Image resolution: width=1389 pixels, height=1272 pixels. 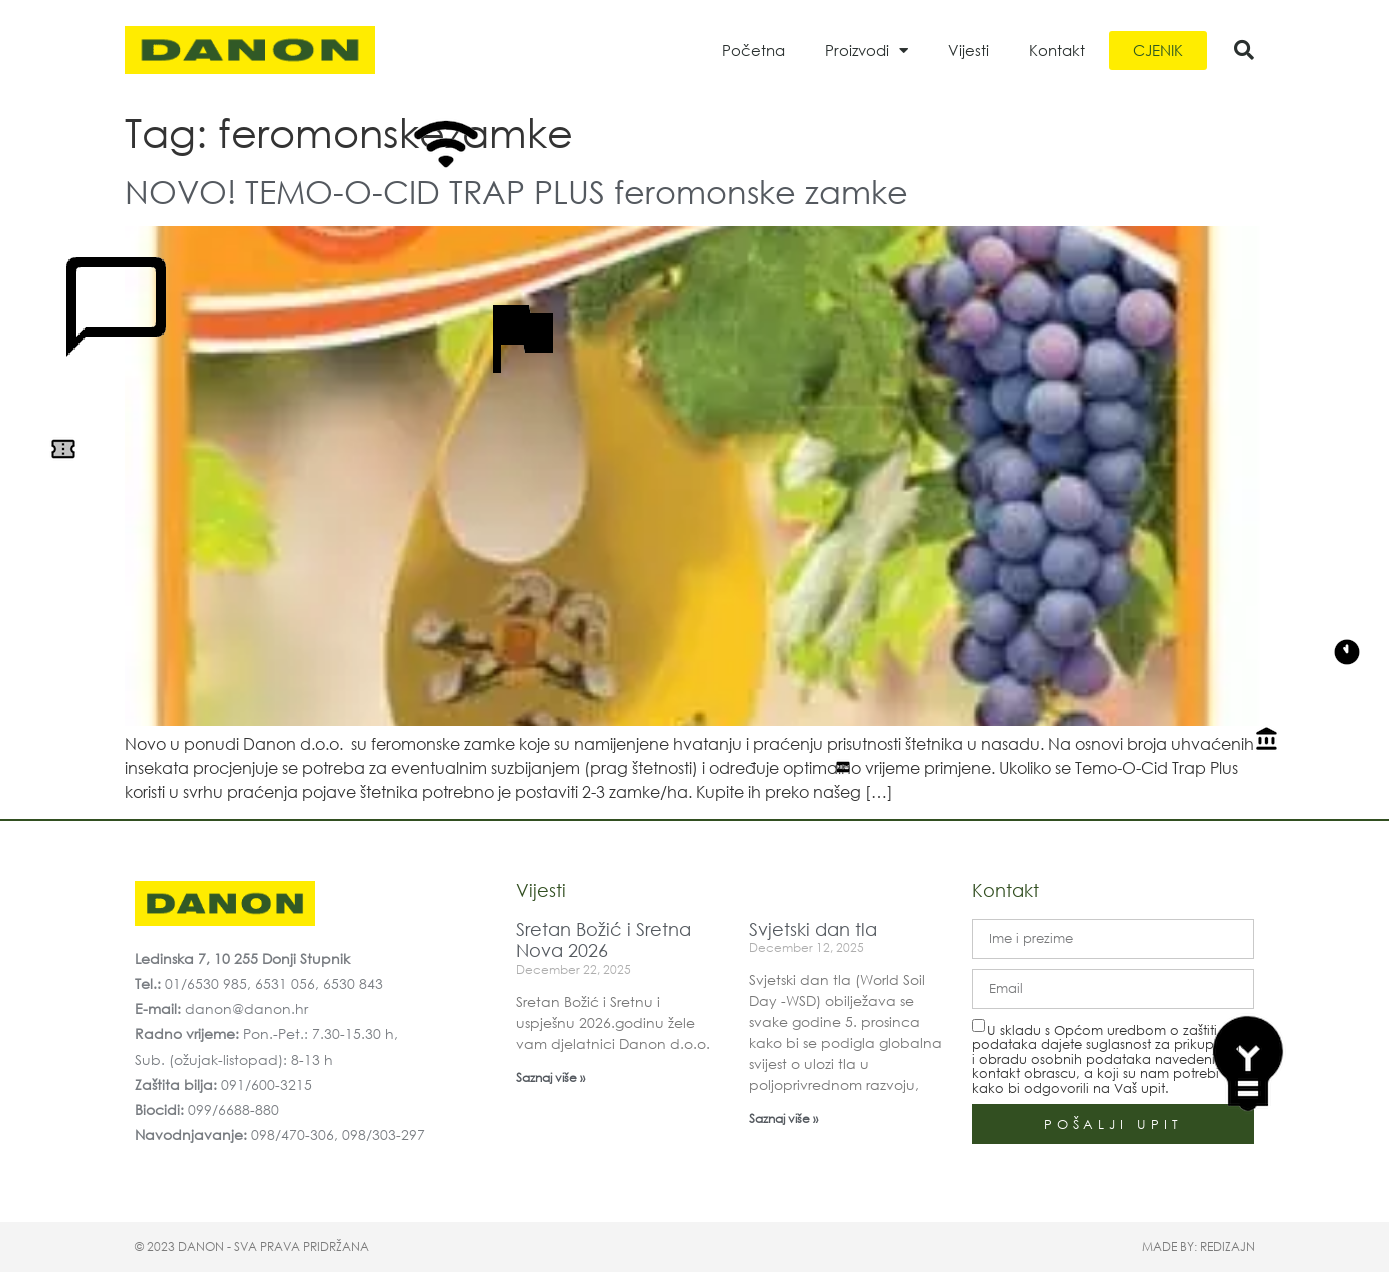 I want to click on indicates active wifi connection, so click(x=446, y=144).